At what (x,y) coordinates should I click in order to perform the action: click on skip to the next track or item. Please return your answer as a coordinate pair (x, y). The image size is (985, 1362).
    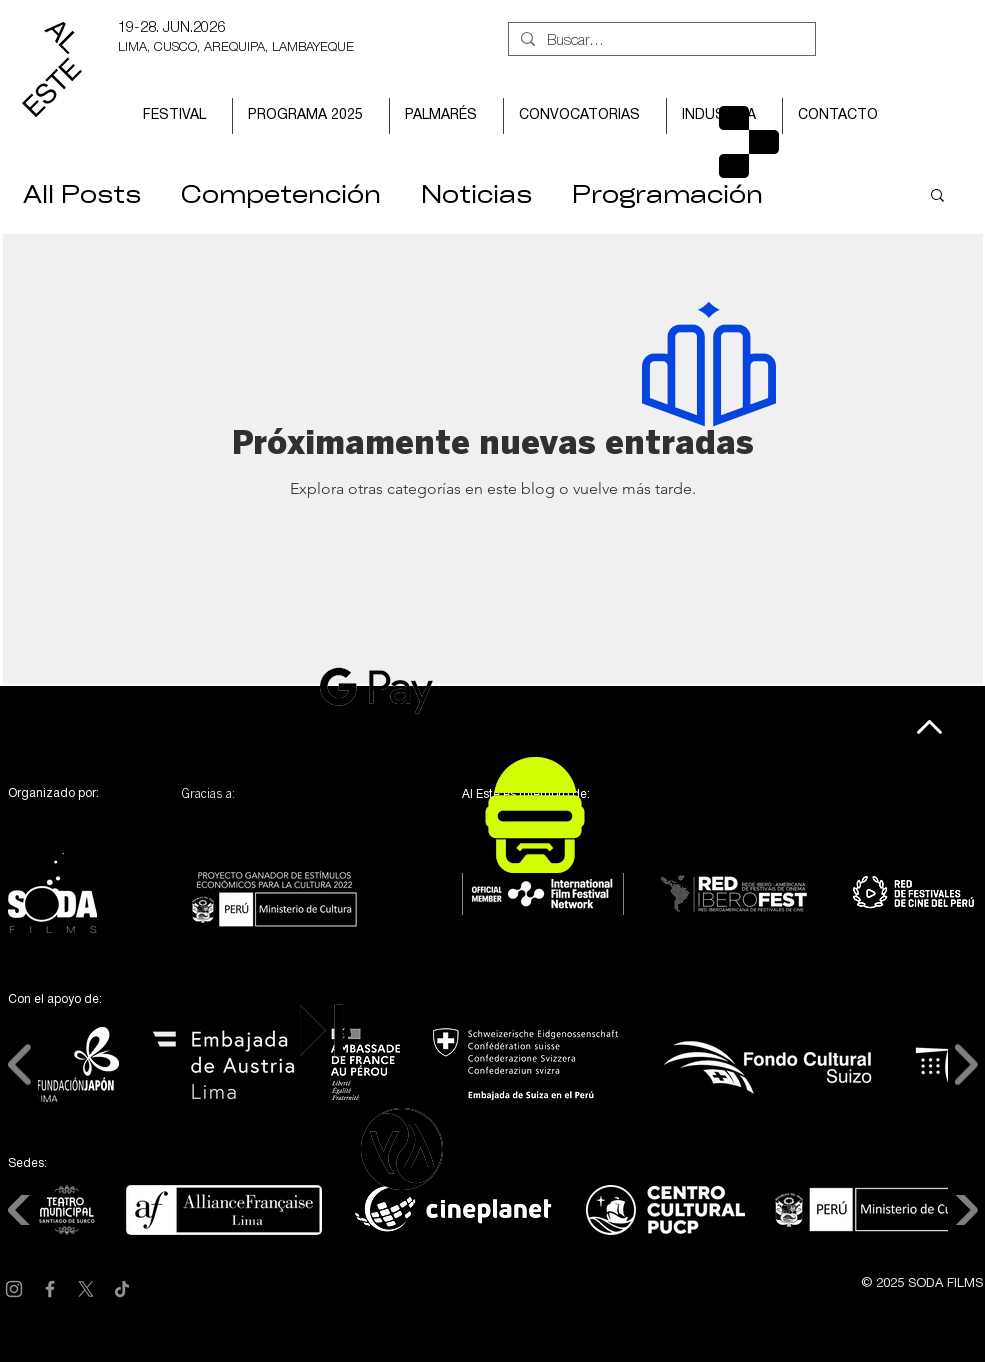
    Looking at the image, I should click on (321, 1030).